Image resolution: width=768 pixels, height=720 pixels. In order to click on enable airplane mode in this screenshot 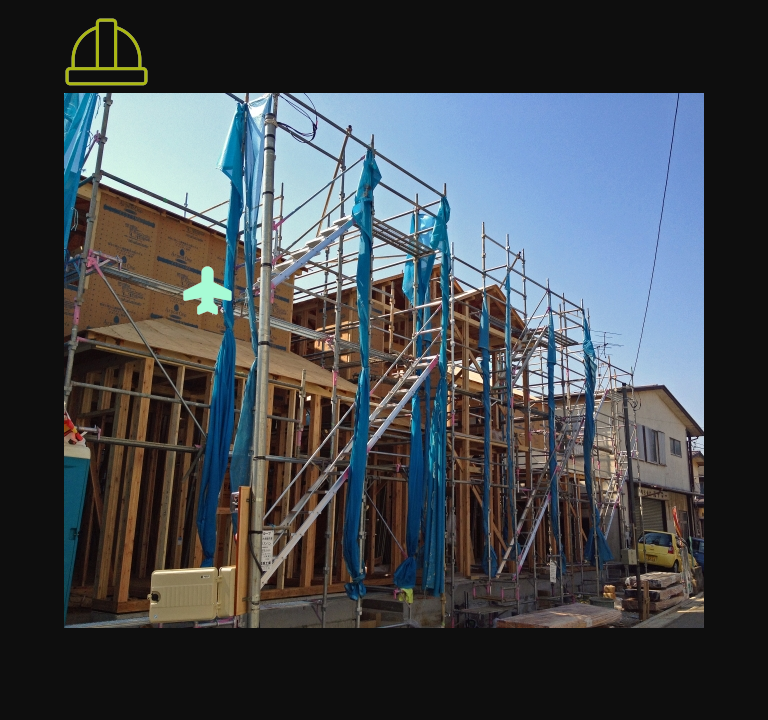, I will do `click(207, 290)`.